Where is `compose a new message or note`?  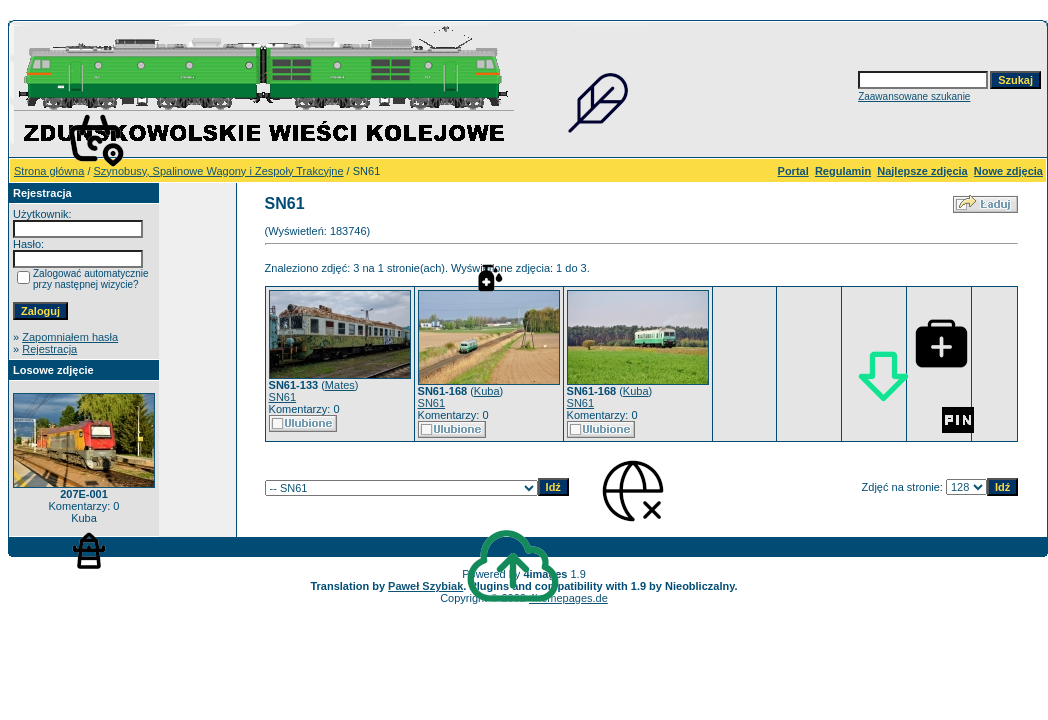
compose a new message or note is located at coordinates (597, 104).